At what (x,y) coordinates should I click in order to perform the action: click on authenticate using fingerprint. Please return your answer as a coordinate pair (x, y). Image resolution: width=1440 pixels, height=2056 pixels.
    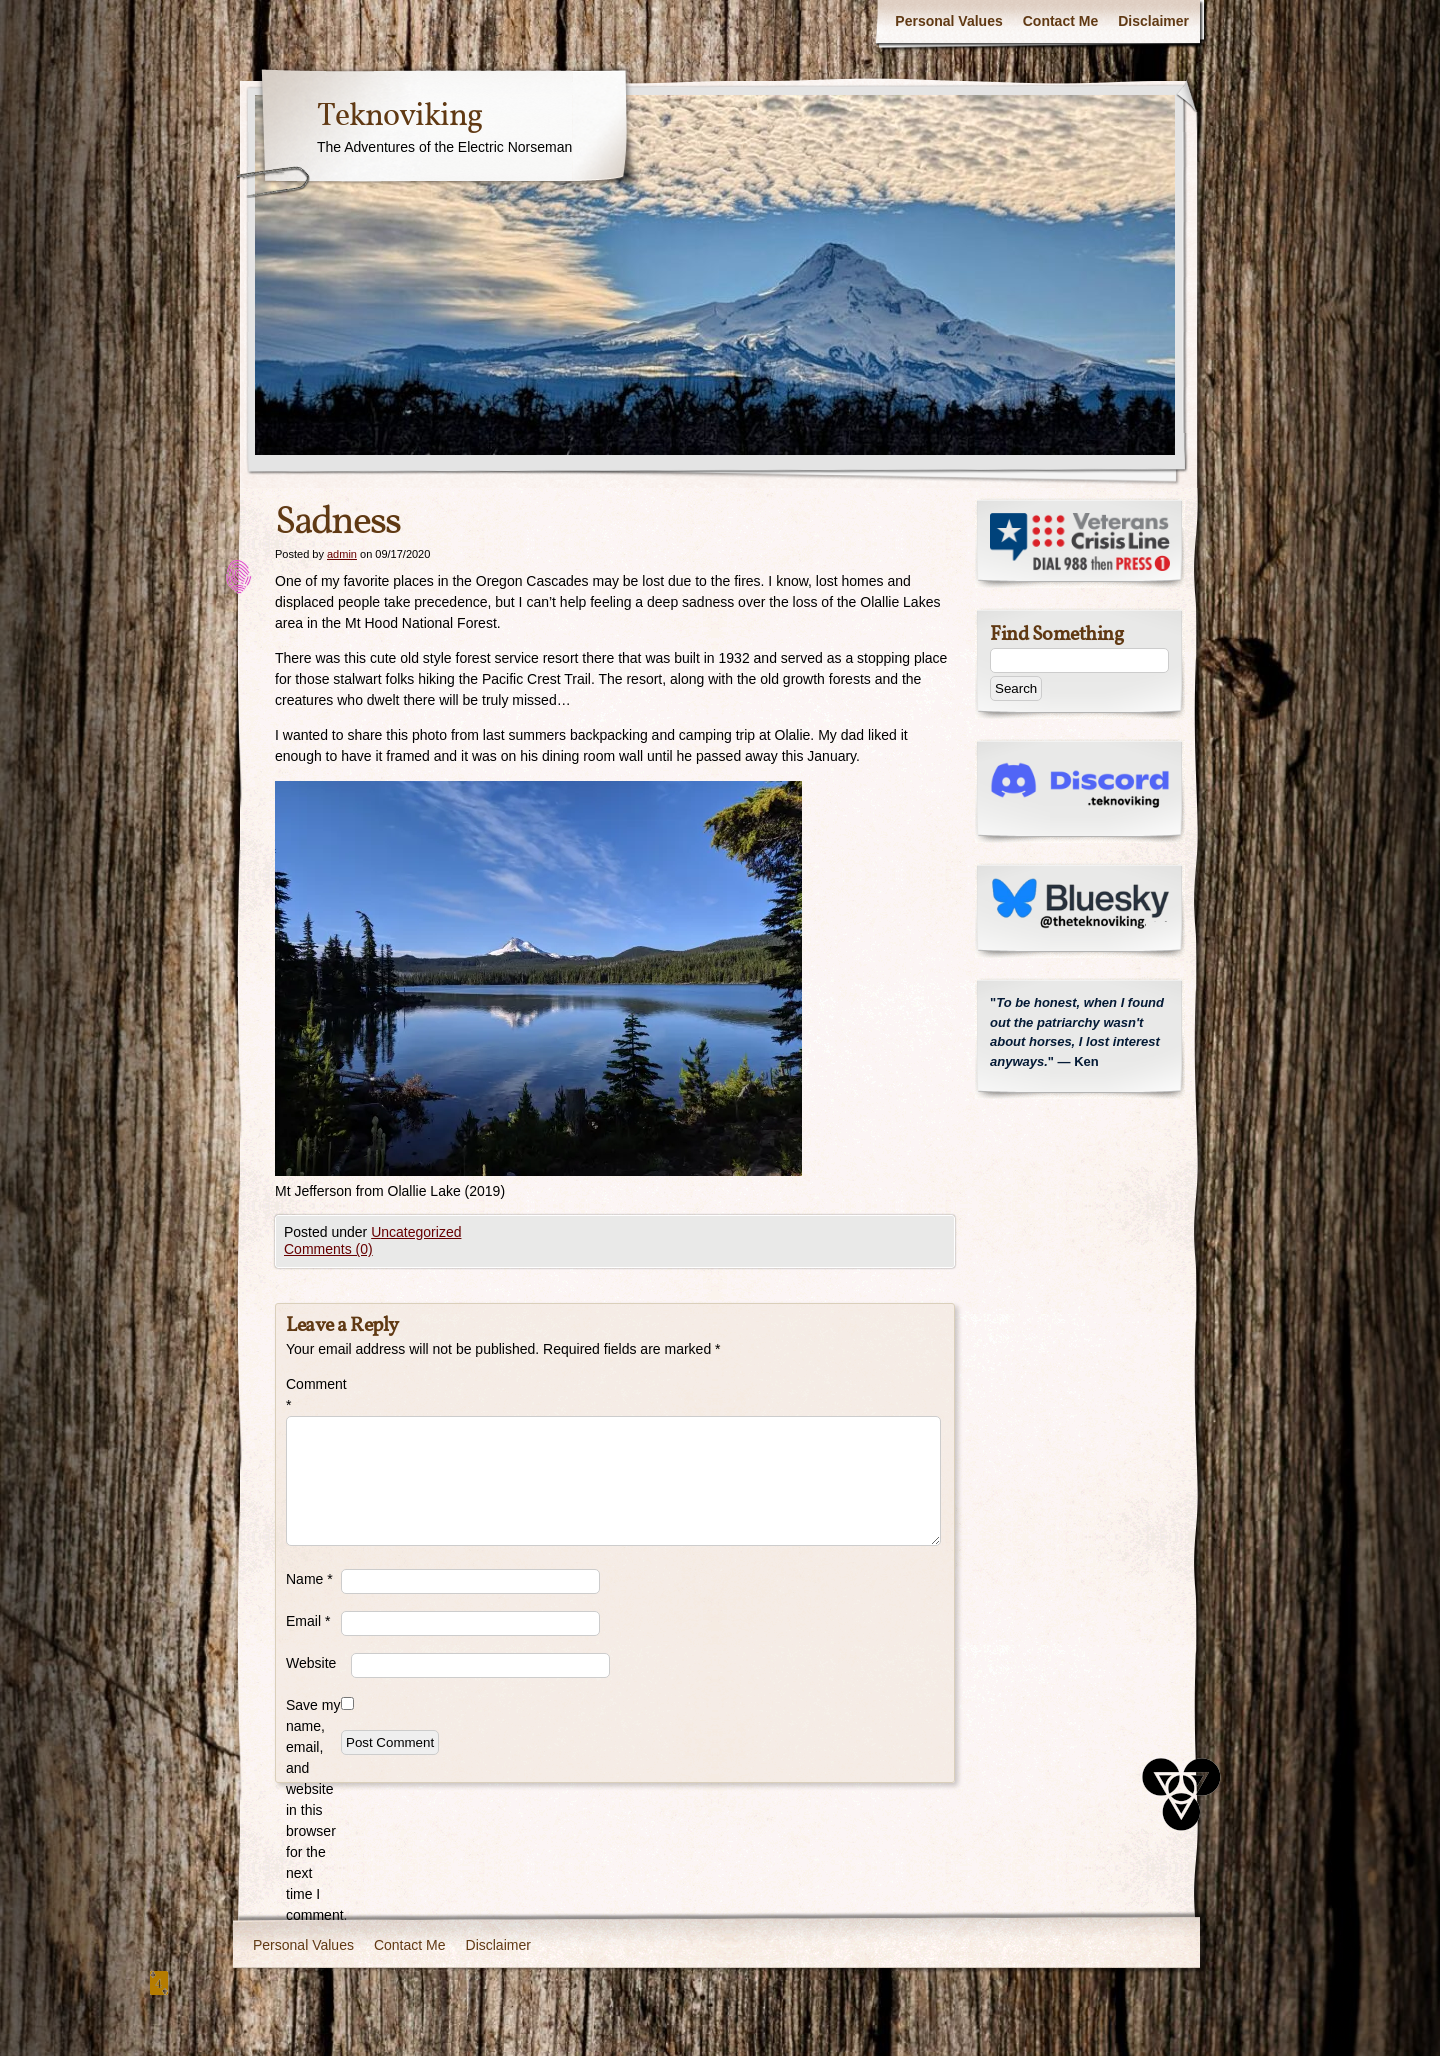
    Looking at the image, I should click on (238, 576).